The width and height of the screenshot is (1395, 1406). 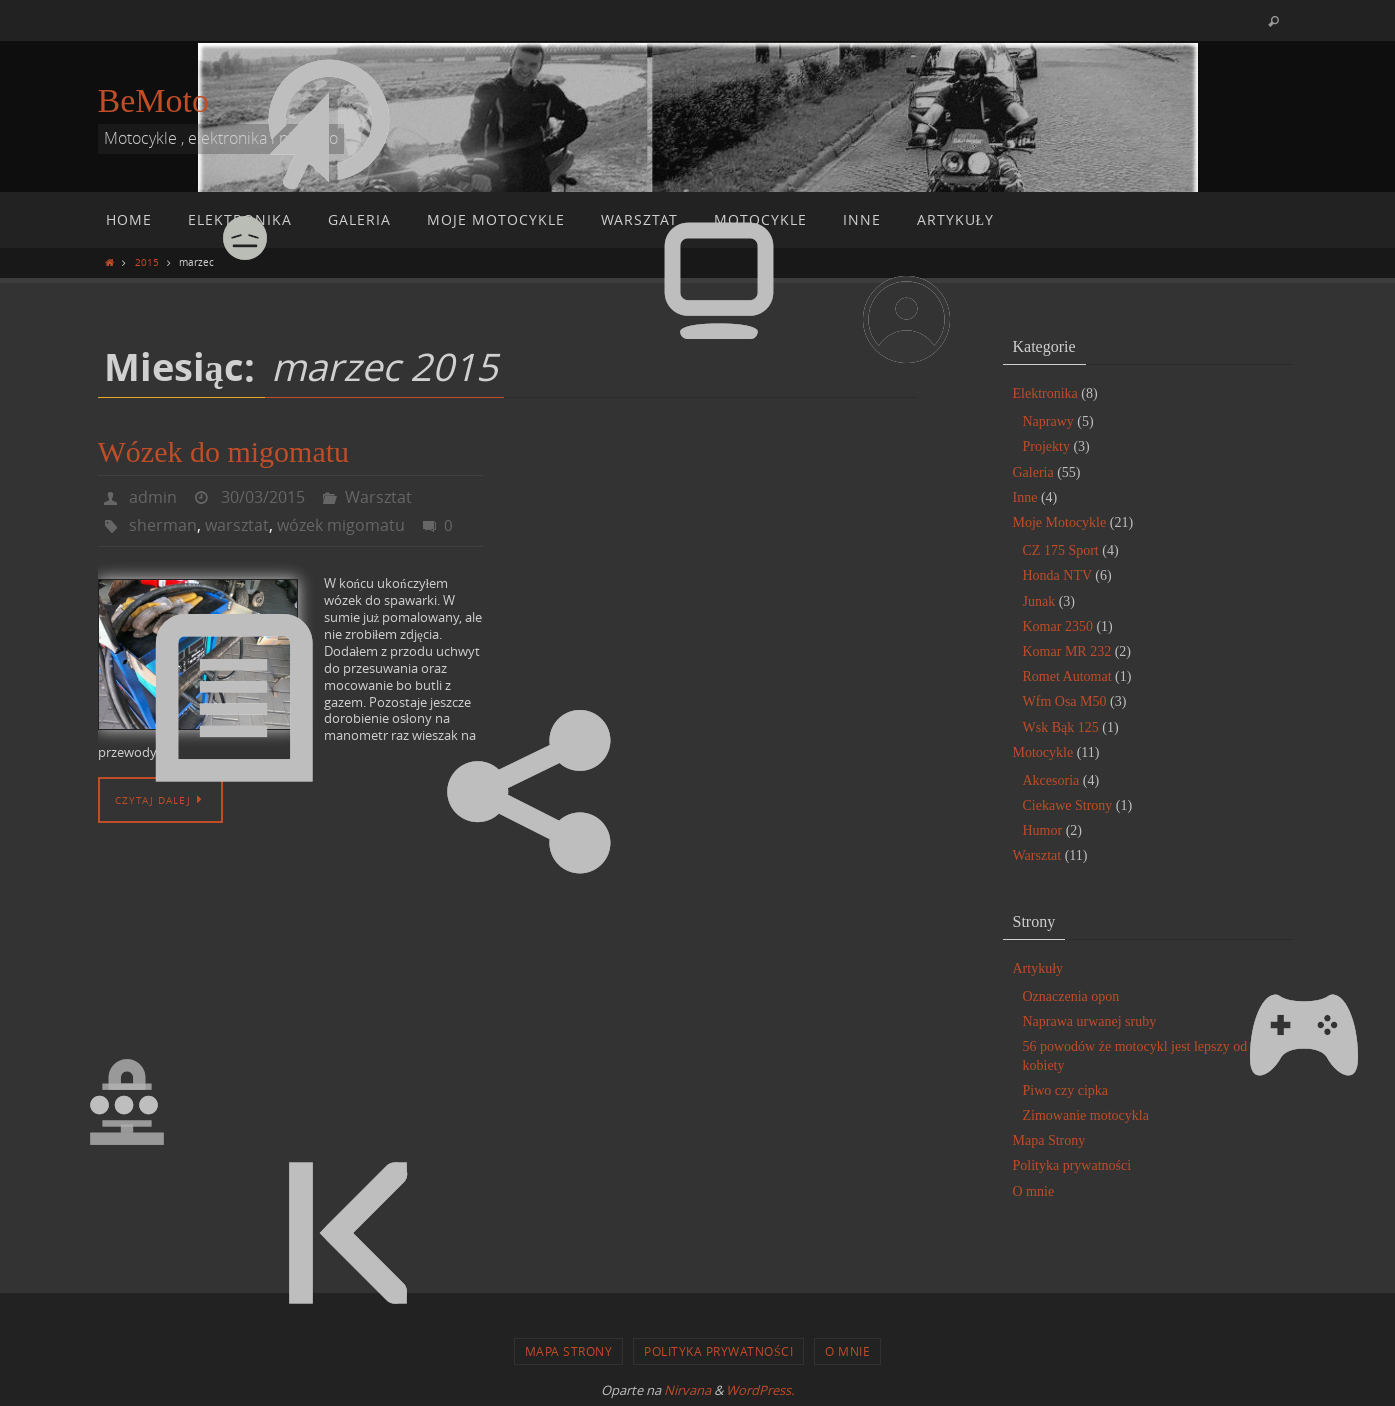 I want to click on access sharing preferences and settings, so click(x=529, y=792).